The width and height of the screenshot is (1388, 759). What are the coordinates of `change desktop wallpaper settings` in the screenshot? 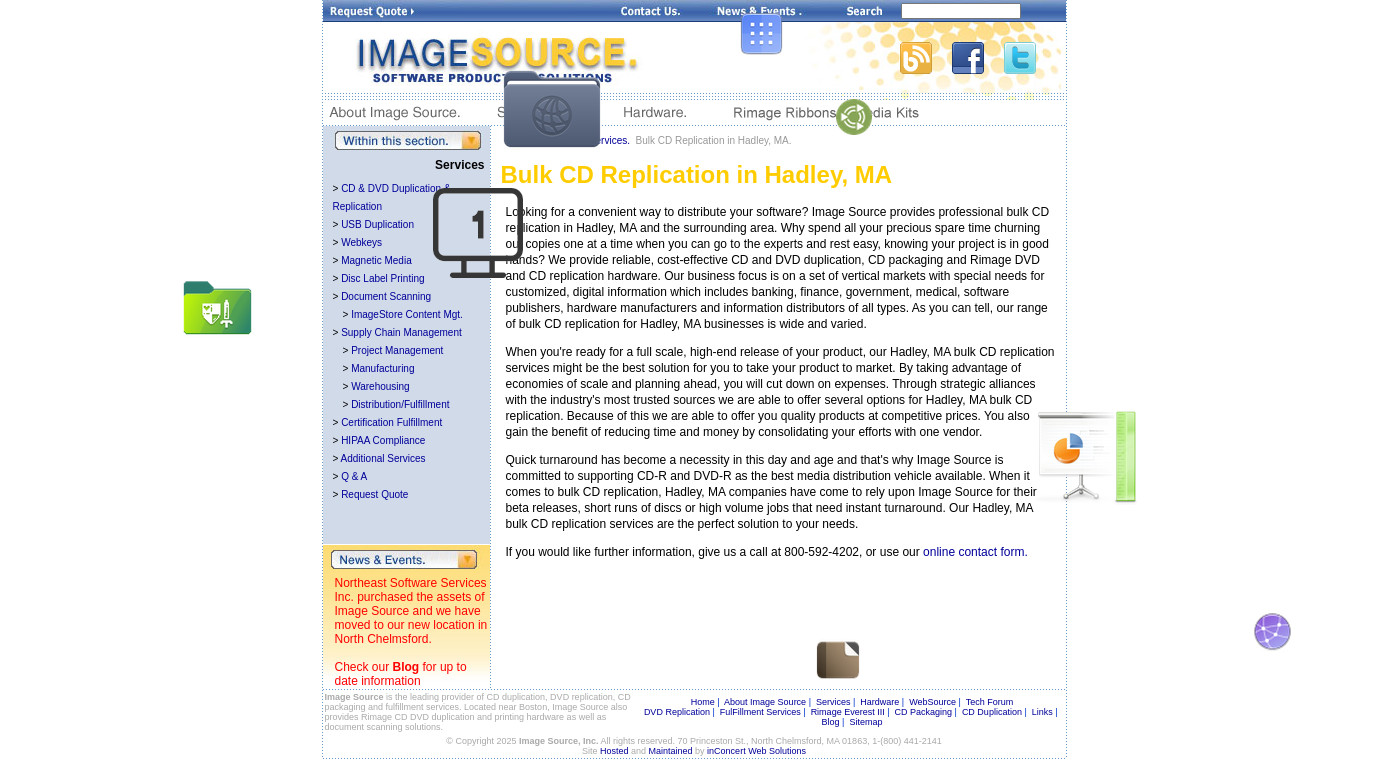 It's located at (838, 659).